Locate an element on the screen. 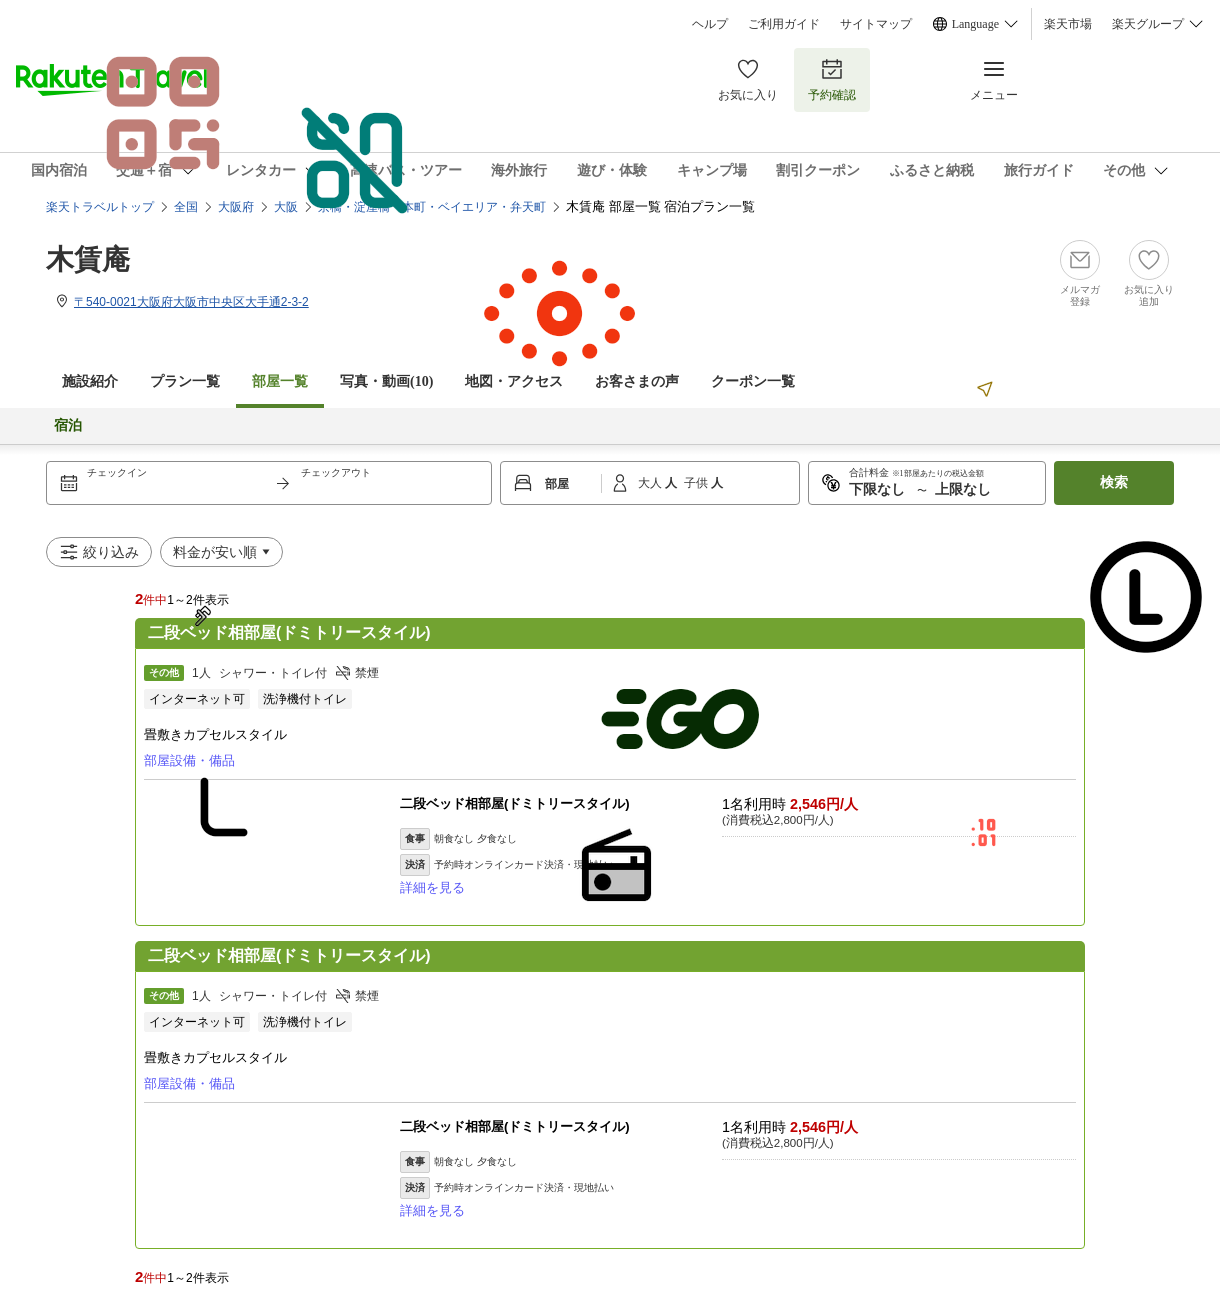 The image size is (1220, 1296). scan or generate a QR code is located at coordinates (163, 113).